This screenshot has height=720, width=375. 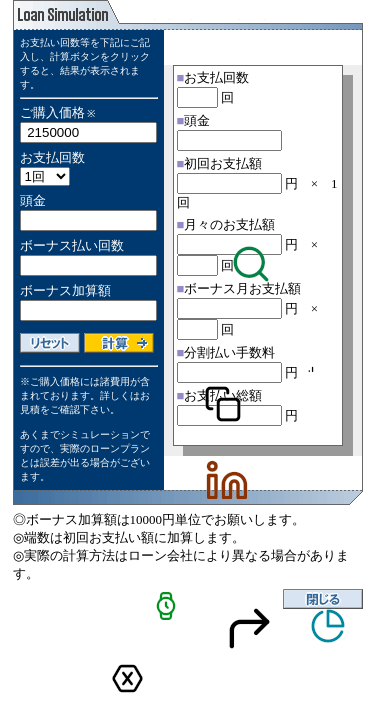 What do you see at coordinates (127, 678) in the screenshot?
I see `xamarin development platform logo` at bounding box center [127, 678].